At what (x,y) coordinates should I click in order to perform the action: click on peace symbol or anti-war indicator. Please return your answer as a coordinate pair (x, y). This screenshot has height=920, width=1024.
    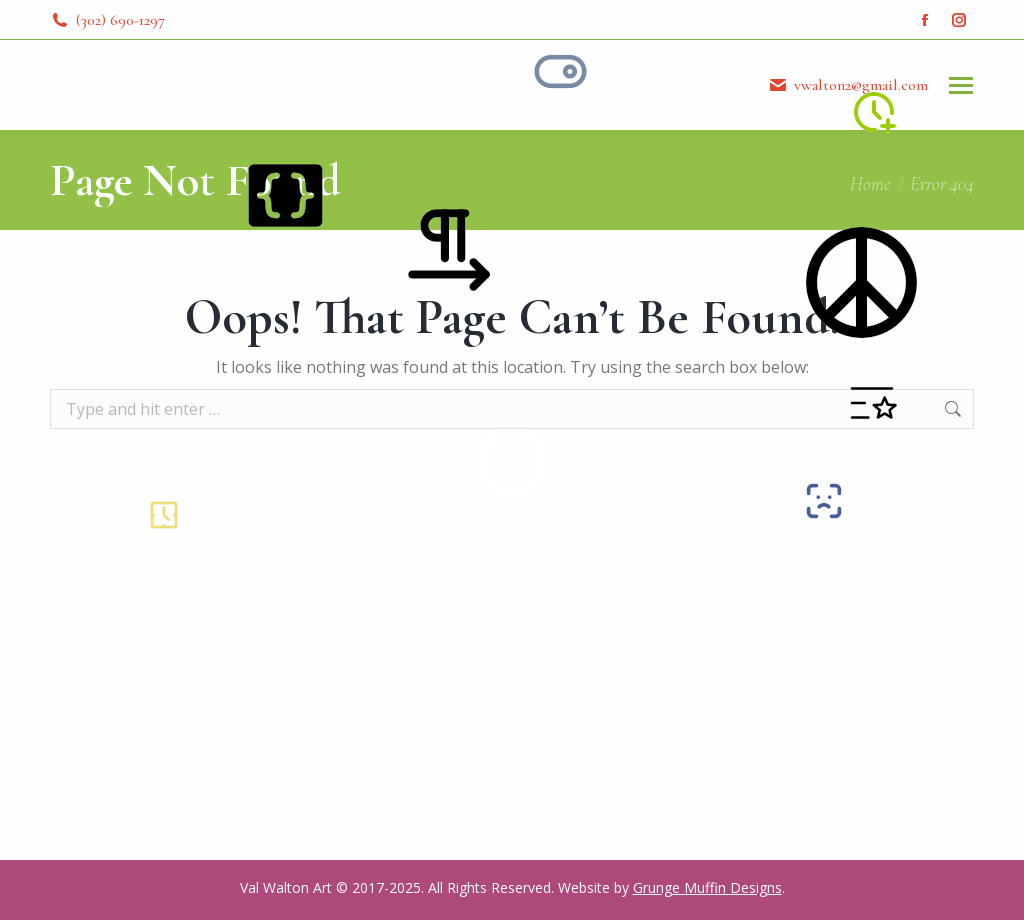
    Looking at the image, I should click on (861, 282).